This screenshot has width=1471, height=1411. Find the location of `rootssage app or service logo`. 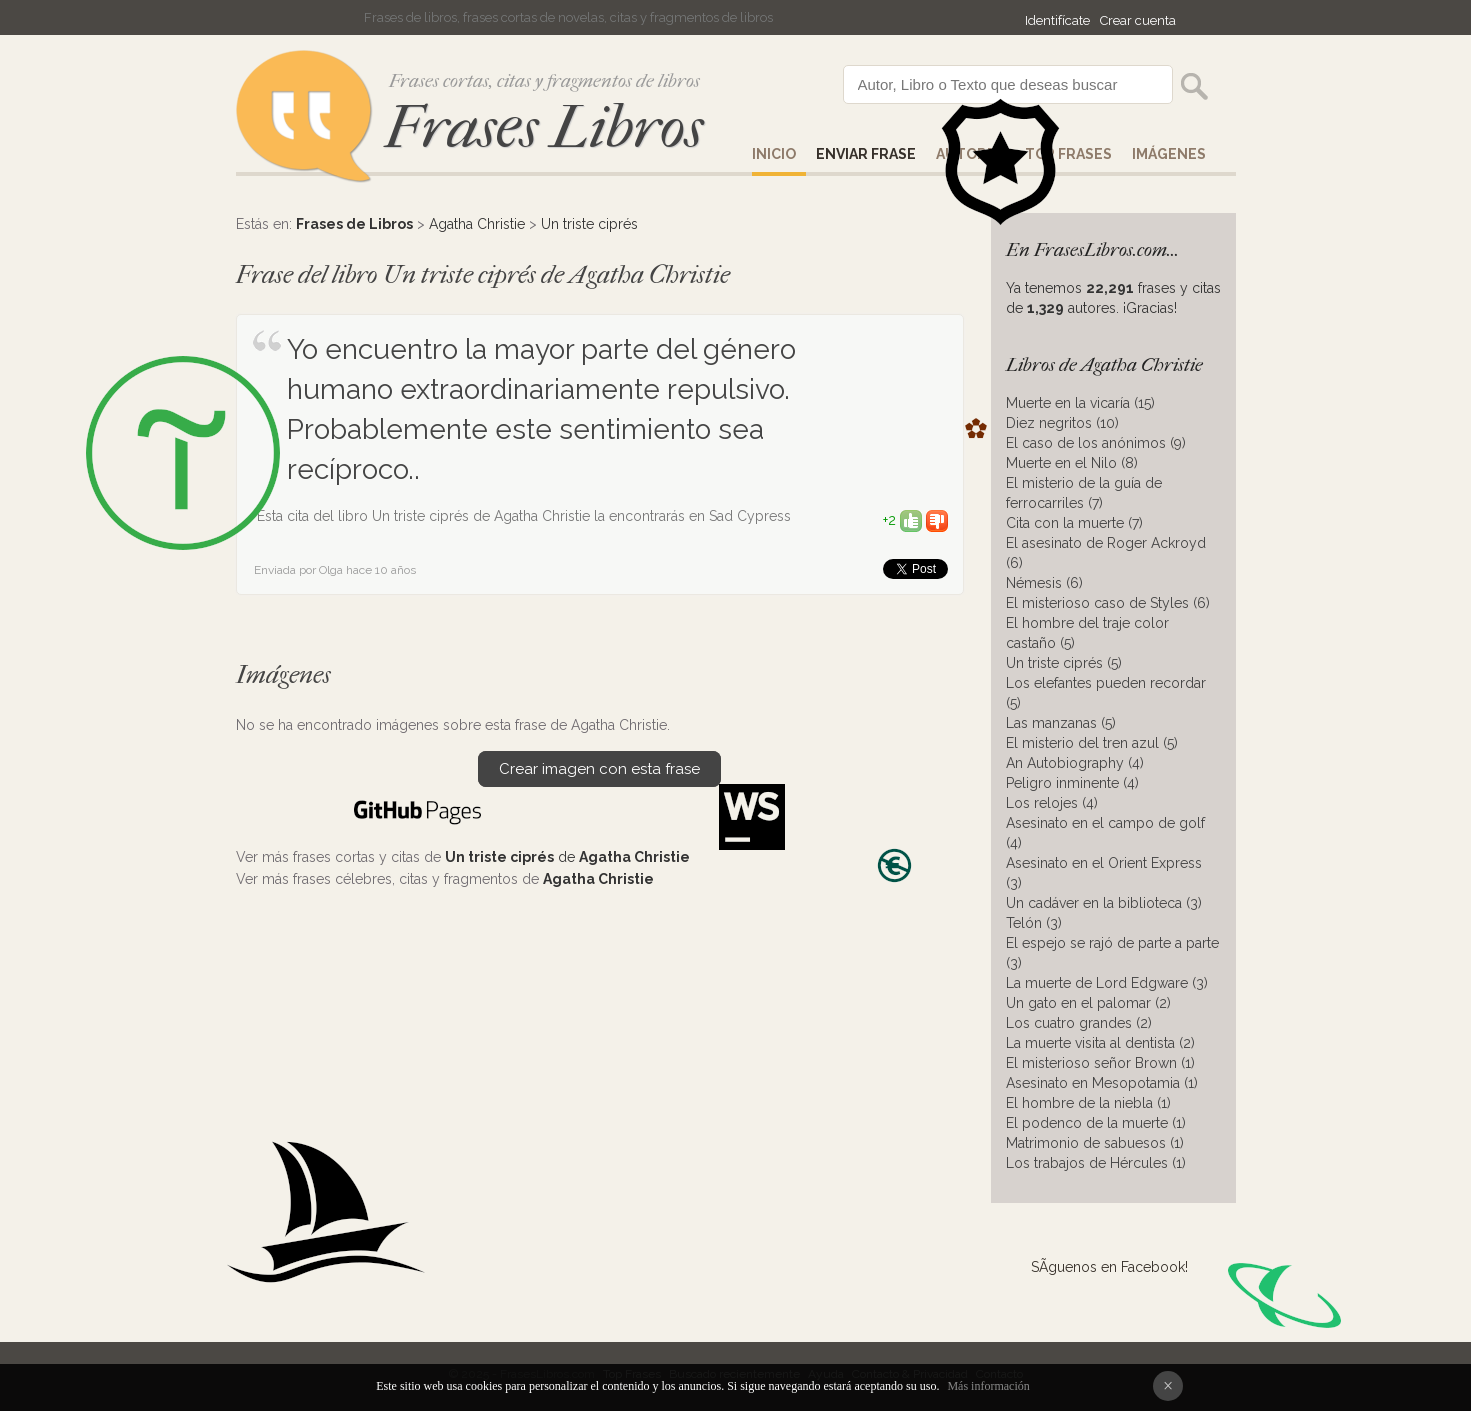

rootssage app or service logo is located at coordinates (976, 428).